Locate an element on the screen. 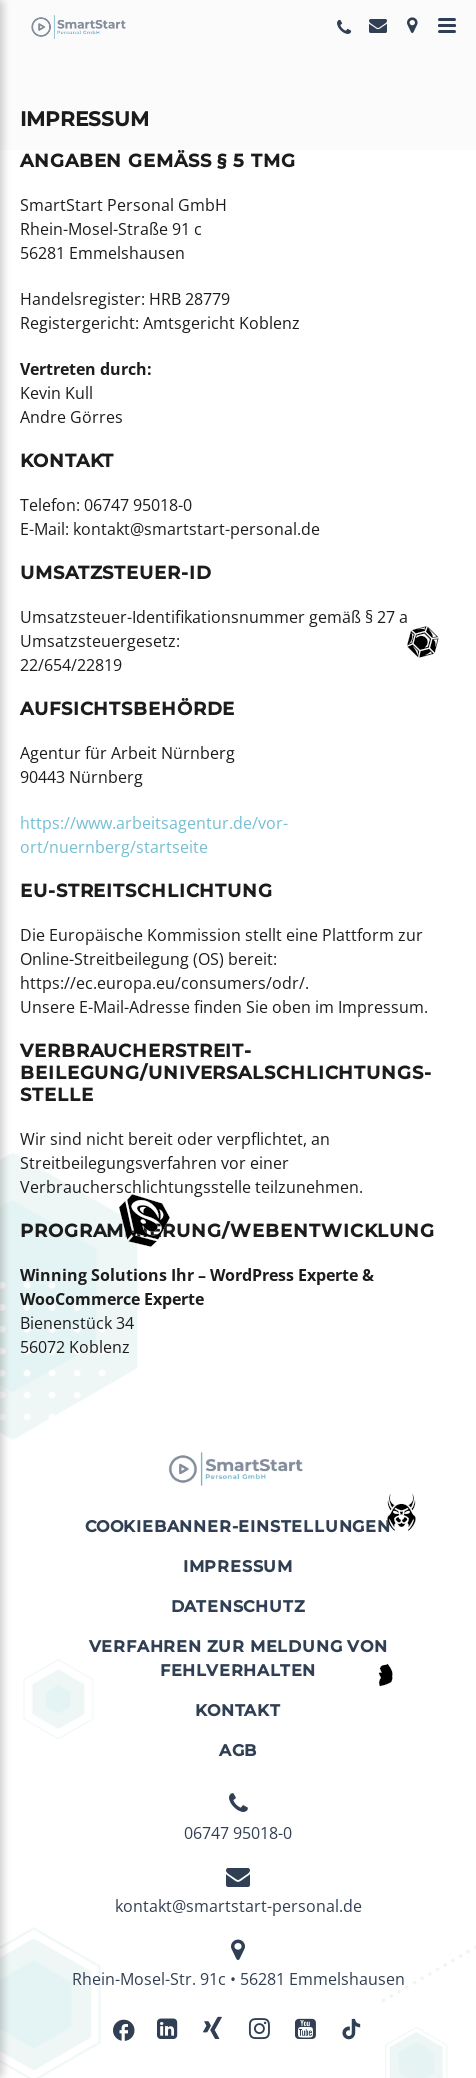 The width and height of the screenshot is (476, 2078). in-game premium currency or gems is located at coordinates (423, 642).